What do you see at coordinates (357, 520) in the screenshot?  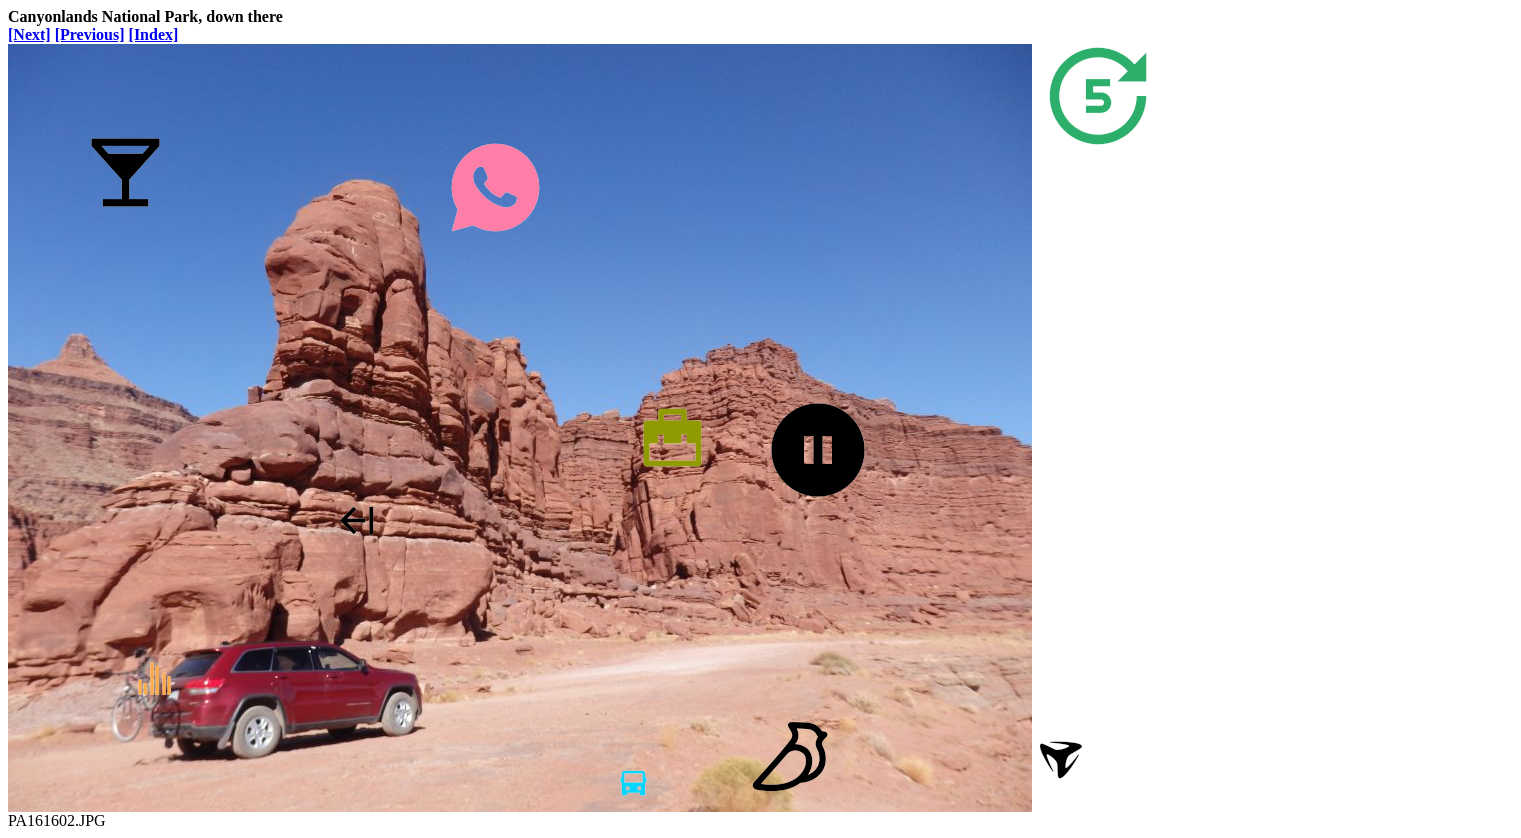 I see `expand panel to the left` at bounding box center [357, 520].